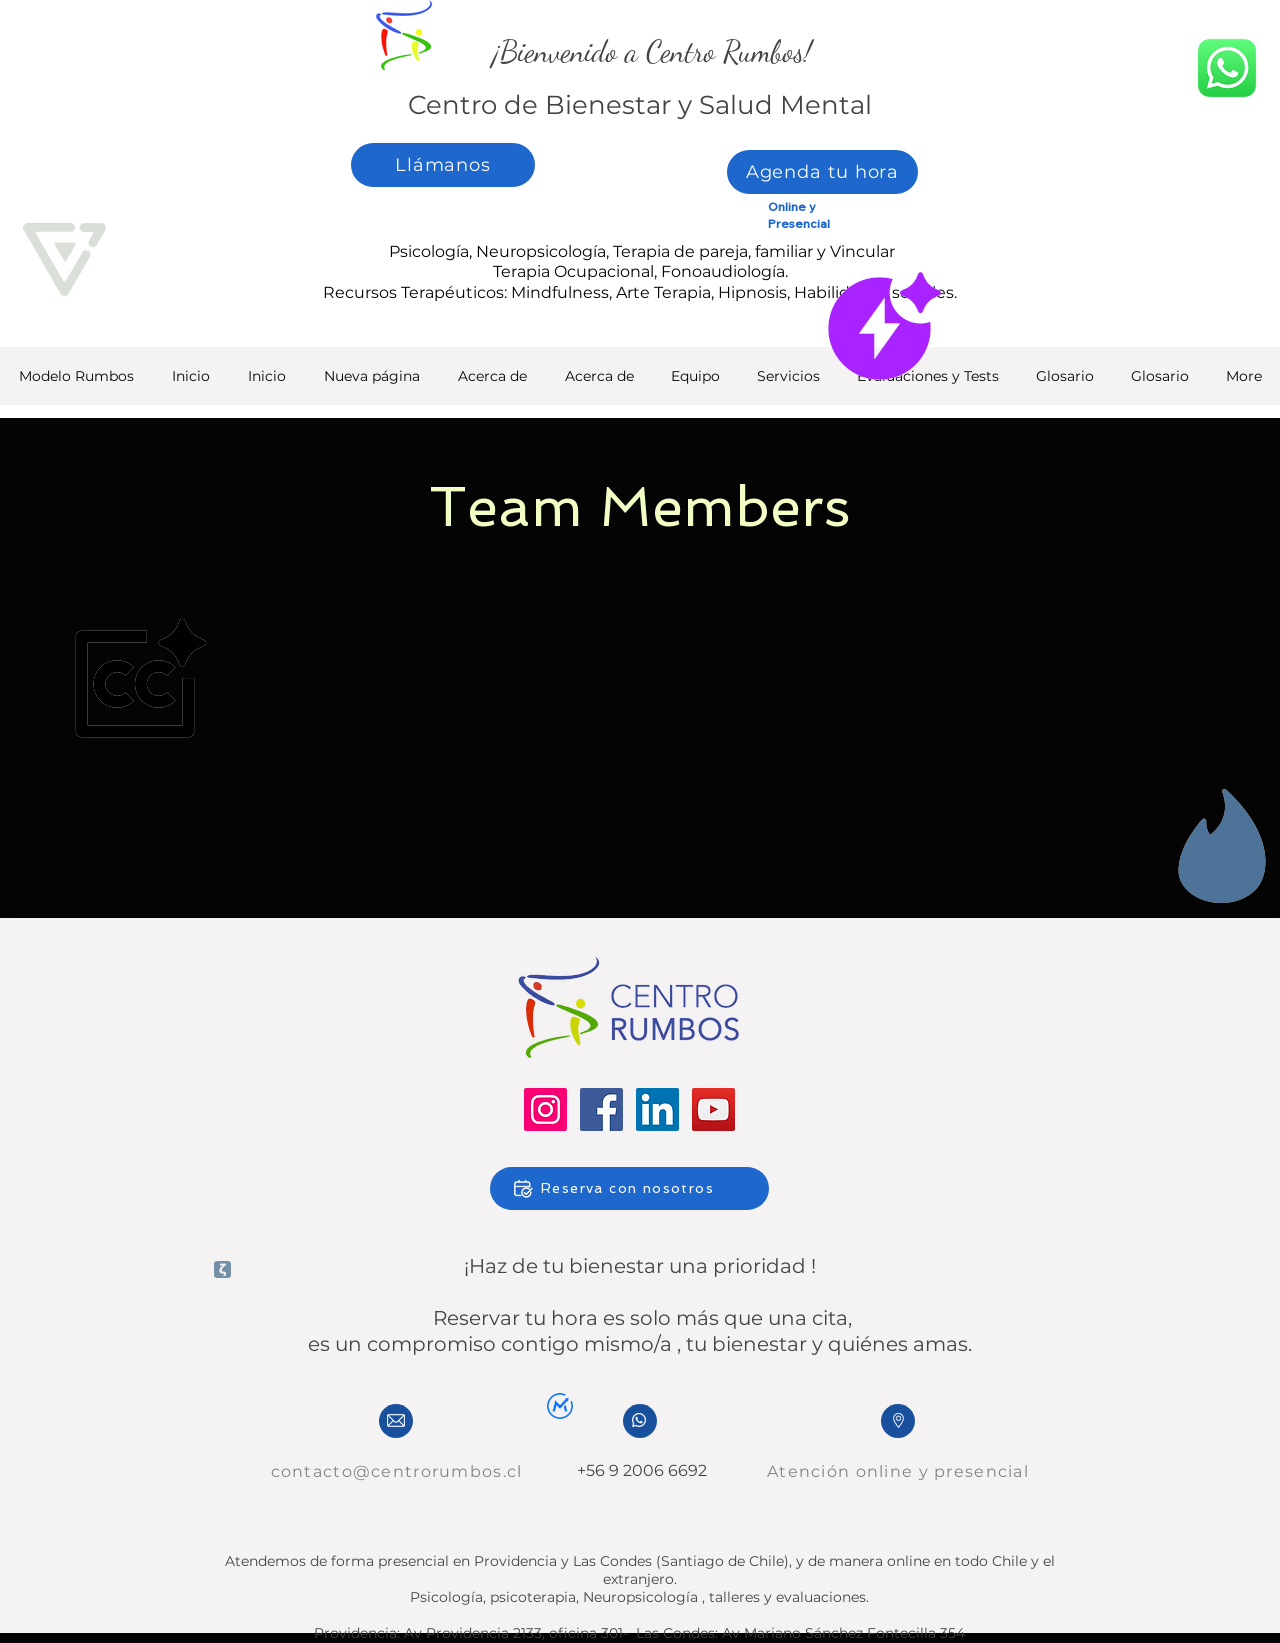 The image size is (1280, 1643). Describe the element at coordinates (560, 1406) in the screenshot. I see `open Mautic marketing automation platform` at that location.